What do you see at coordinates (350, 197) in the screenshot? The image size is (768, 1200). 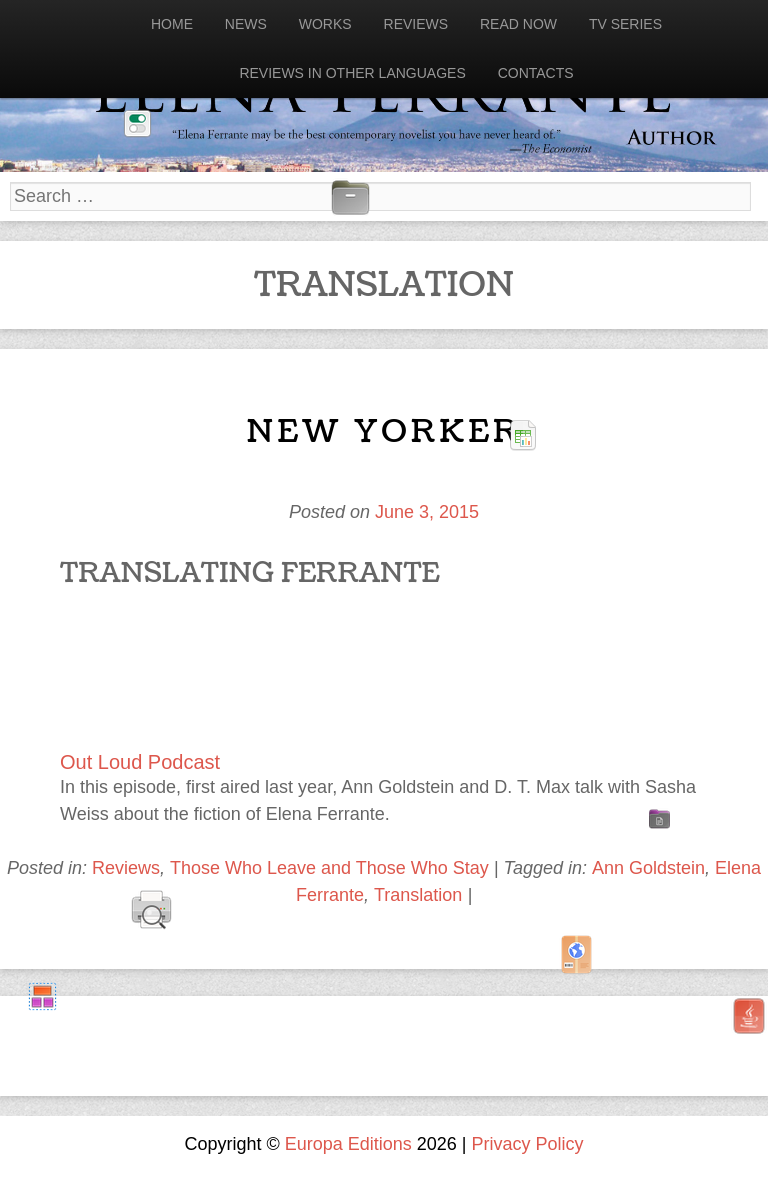 I see `open the file manager` at bounding box center [350, 197].